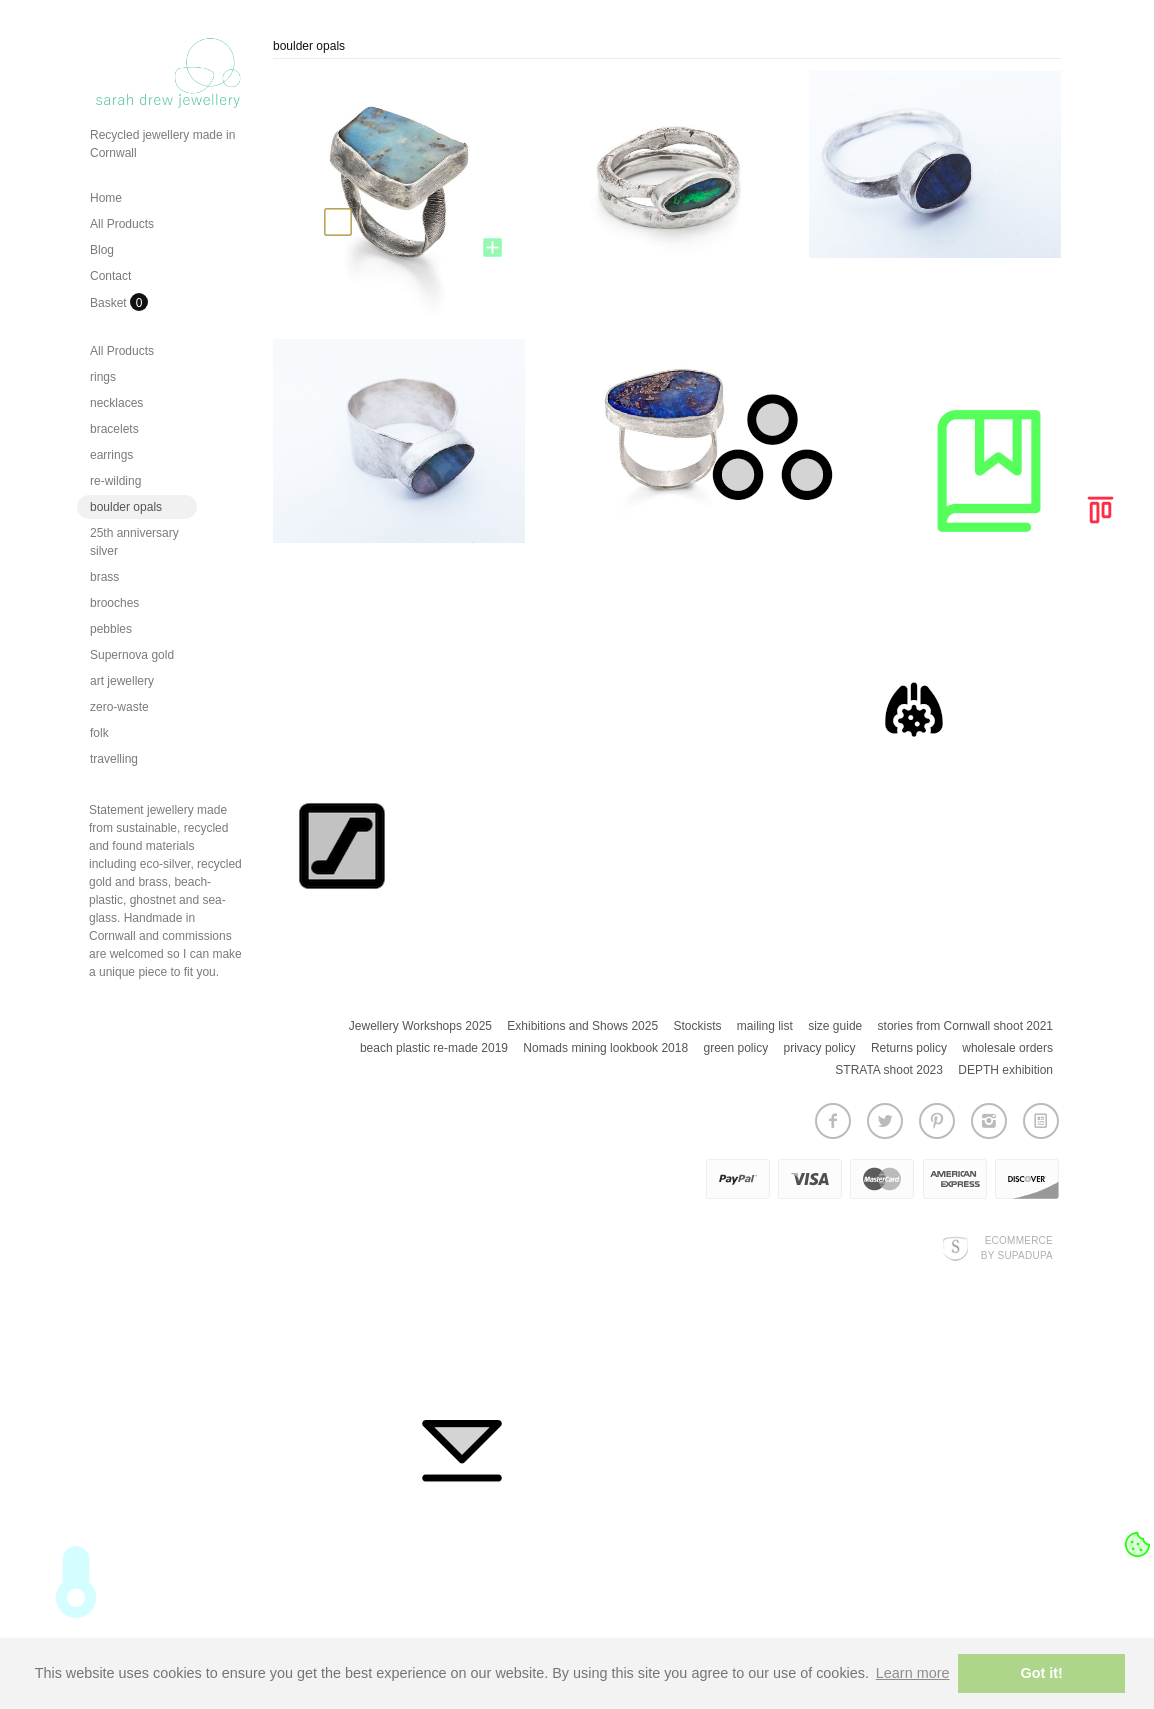 This screenshot has width=1154, height=1709. Describe the element at coordinates (76, 1582) in the screenshot. I see `indicates lowest temperature or cold setting` at that location.